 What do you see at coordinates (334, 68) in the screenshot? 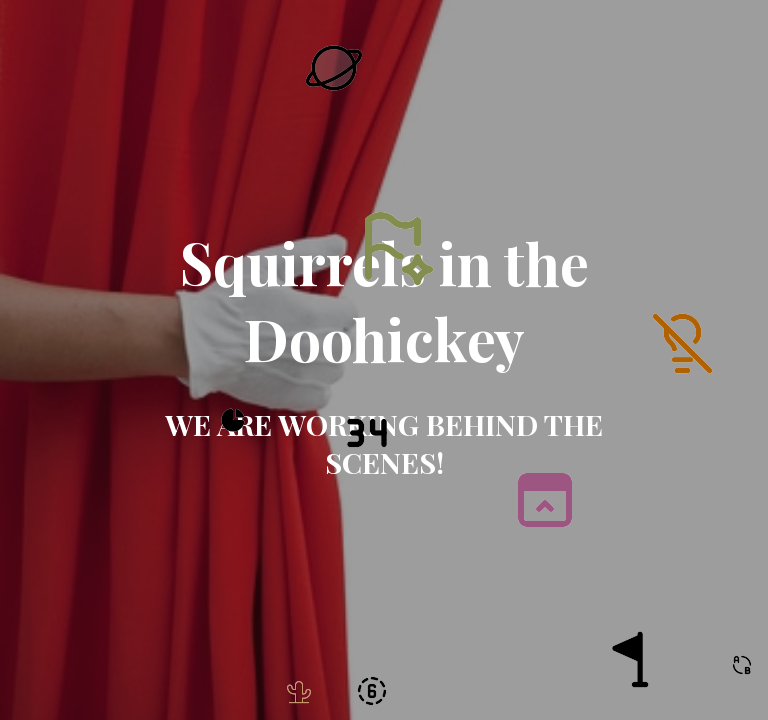
I see `explore global or worldwide content` at bounding box center [334, 68].